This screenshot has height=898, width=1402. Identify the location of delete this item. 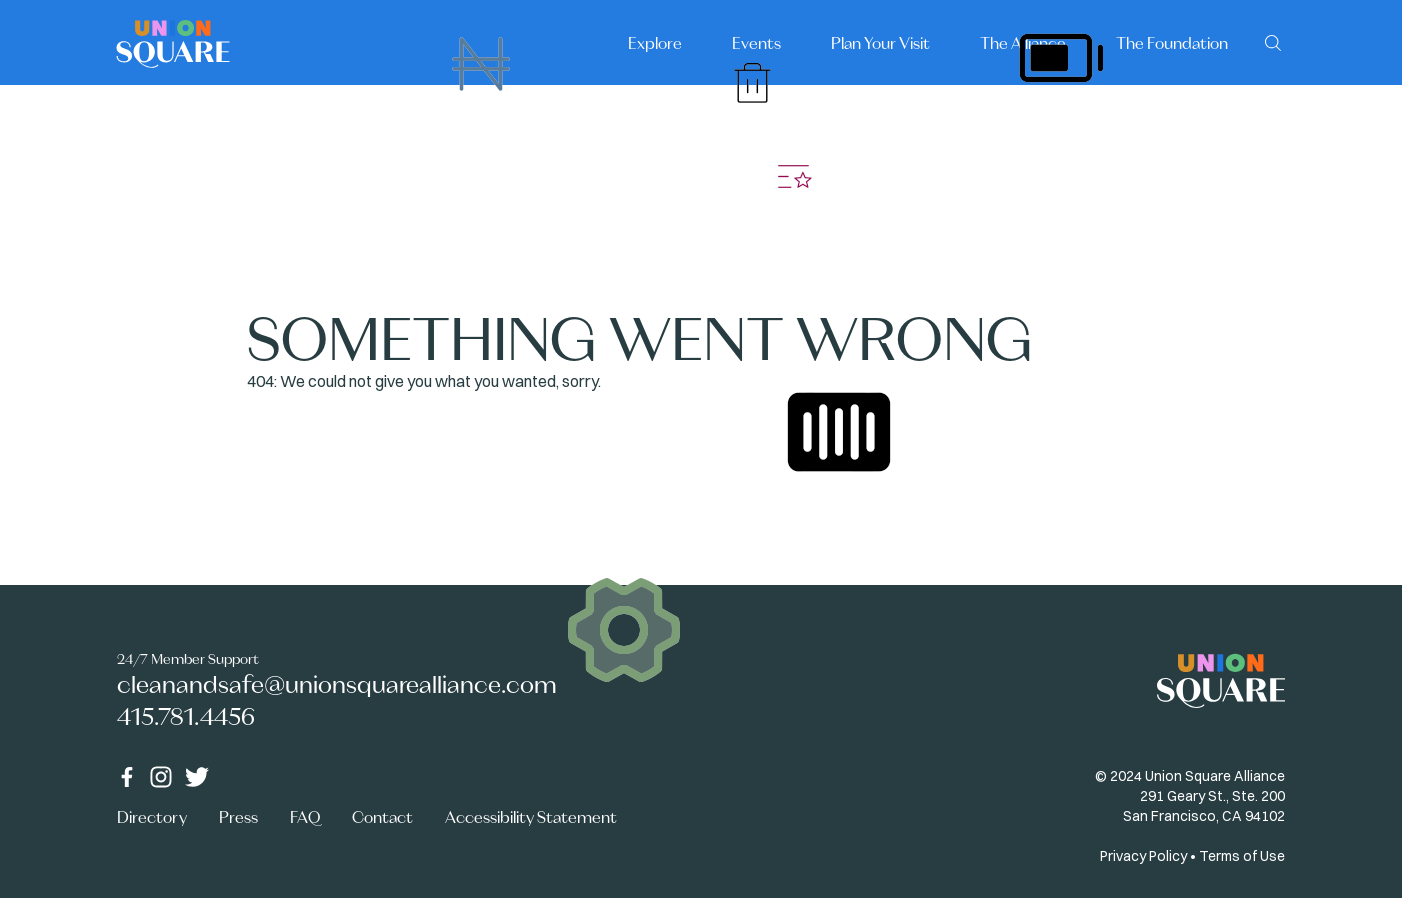
(752, 84).